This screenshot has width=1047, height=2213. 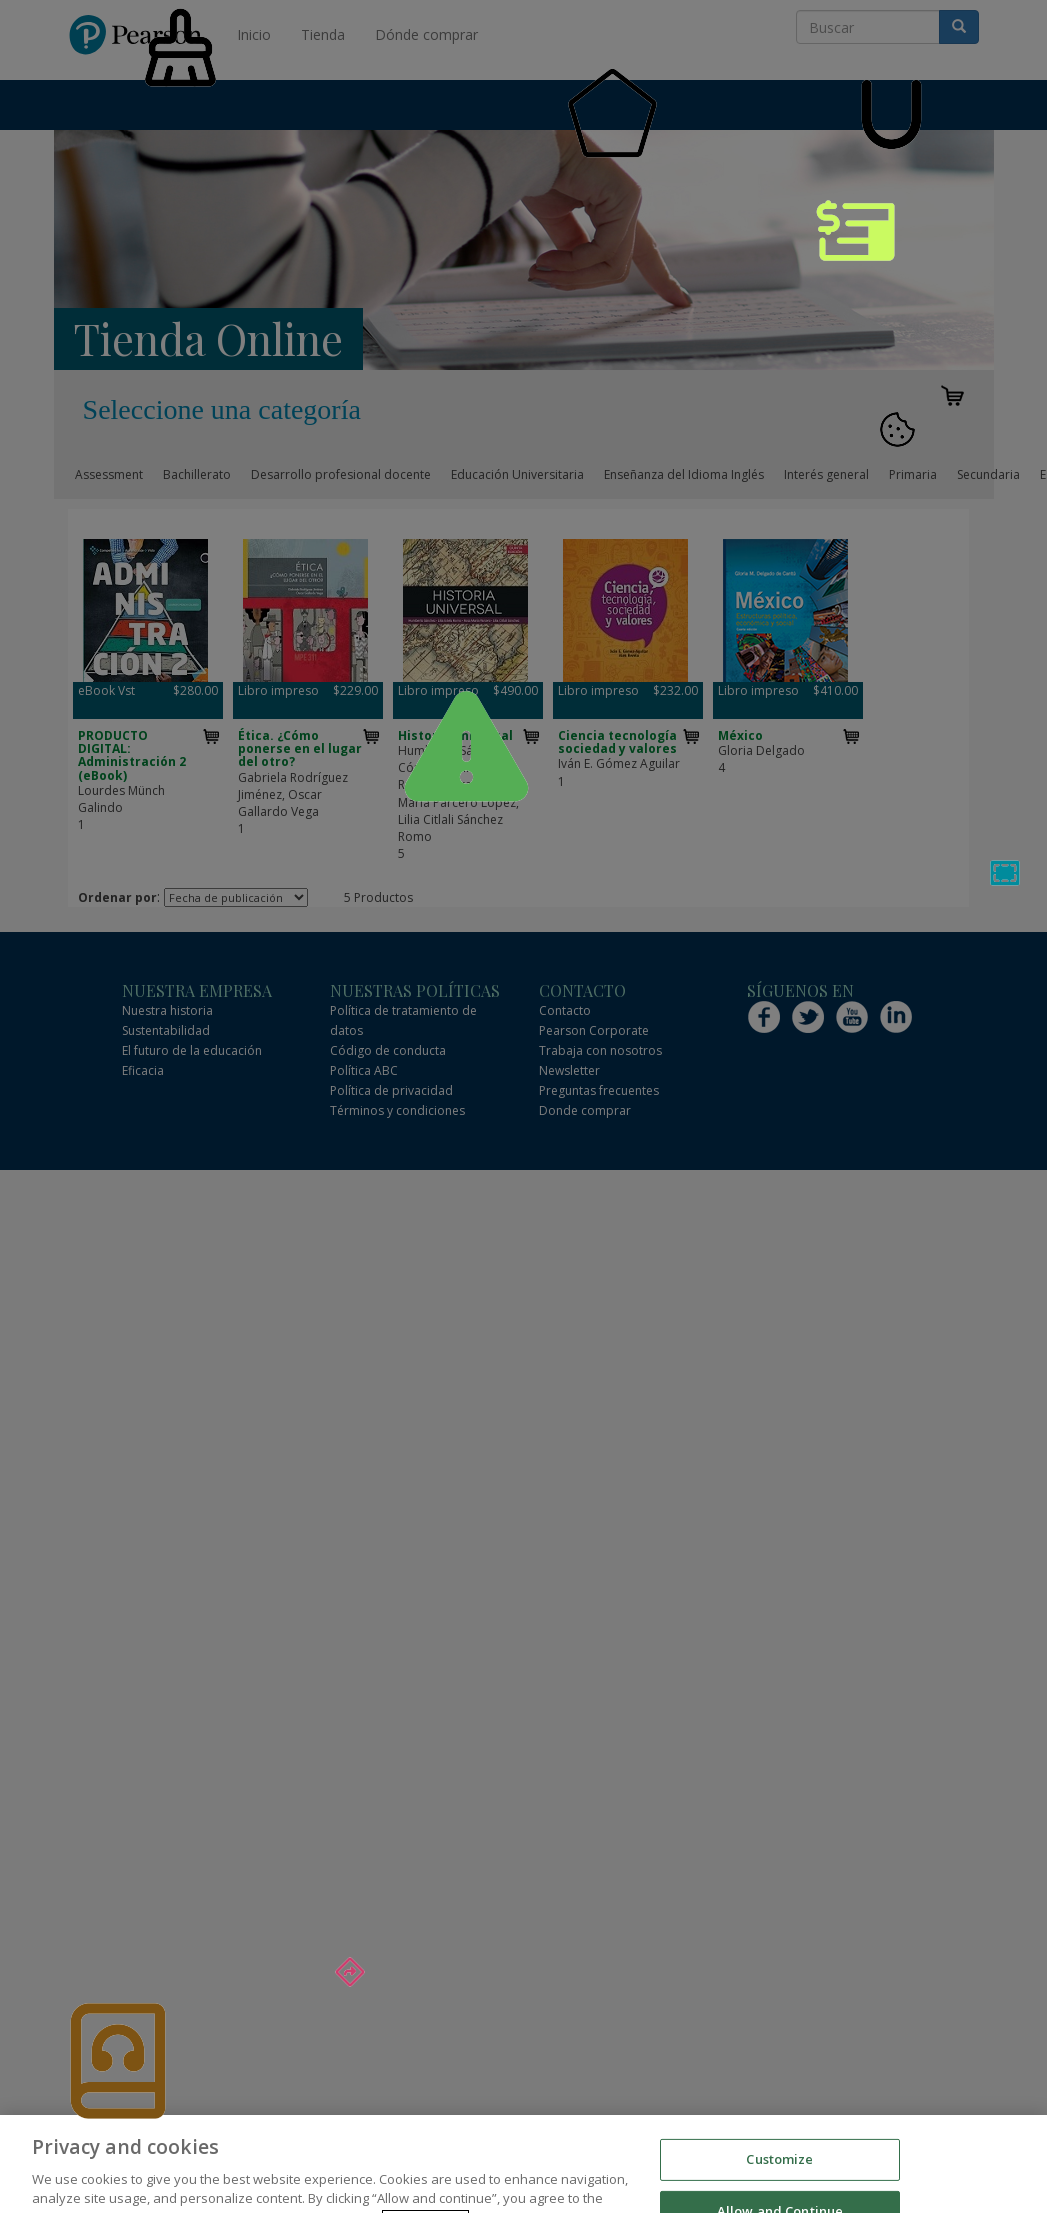 I want to click on view or access invoices, so click(x=857, y=232).